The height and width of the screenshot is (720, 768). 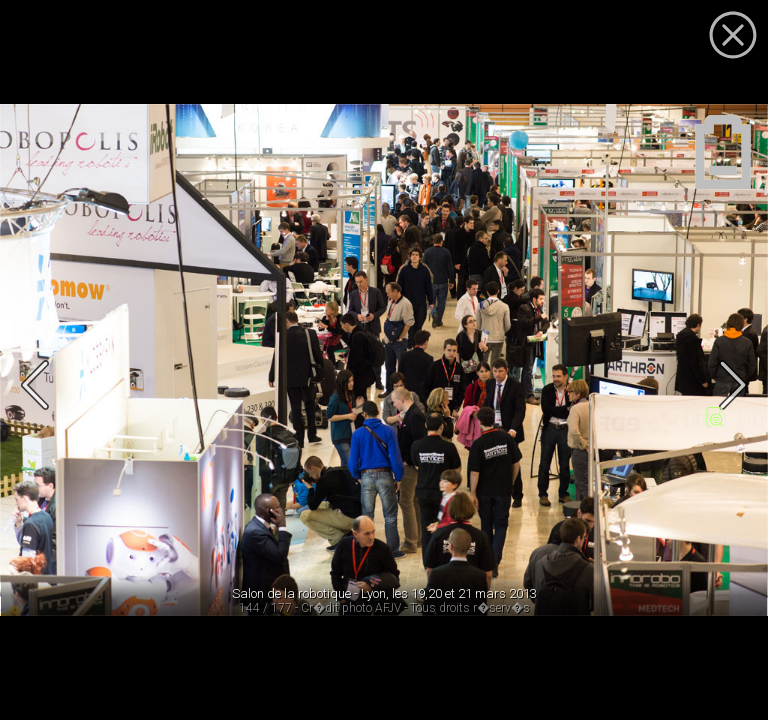 I want to click on open the system log viewer app, so click(x=715, y=417).